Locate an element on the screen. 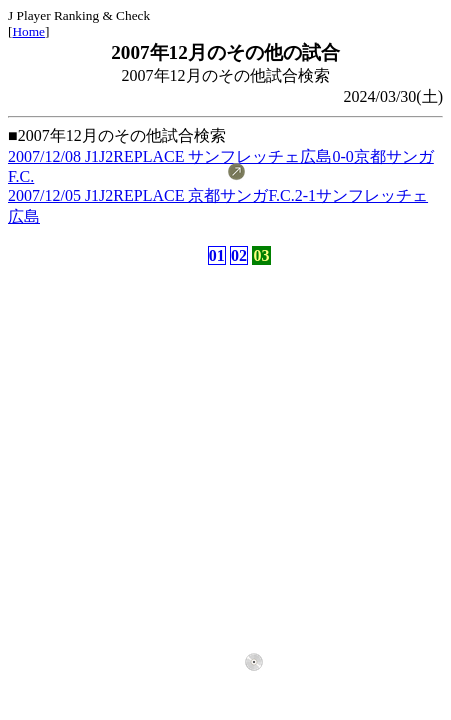 The width and height of the screenshot is (451, 720). indicates a symbolic link or shortcut to another file is located at coordinates (236, 171).